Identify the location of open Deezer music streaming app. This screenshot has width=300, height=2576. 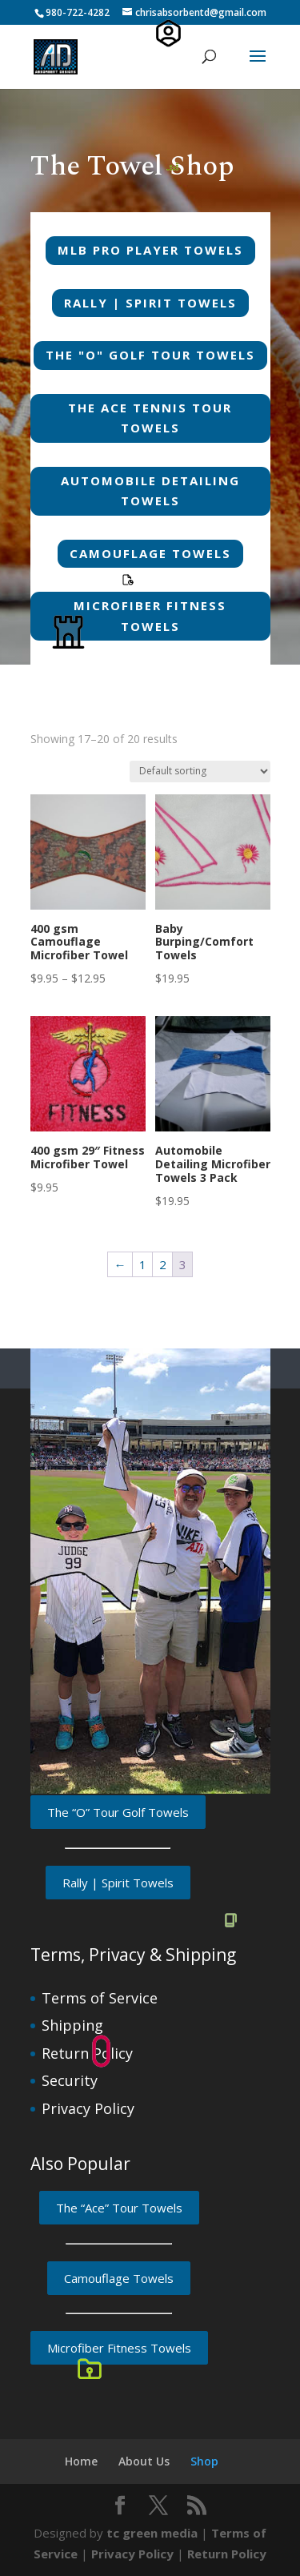
(172, 167).